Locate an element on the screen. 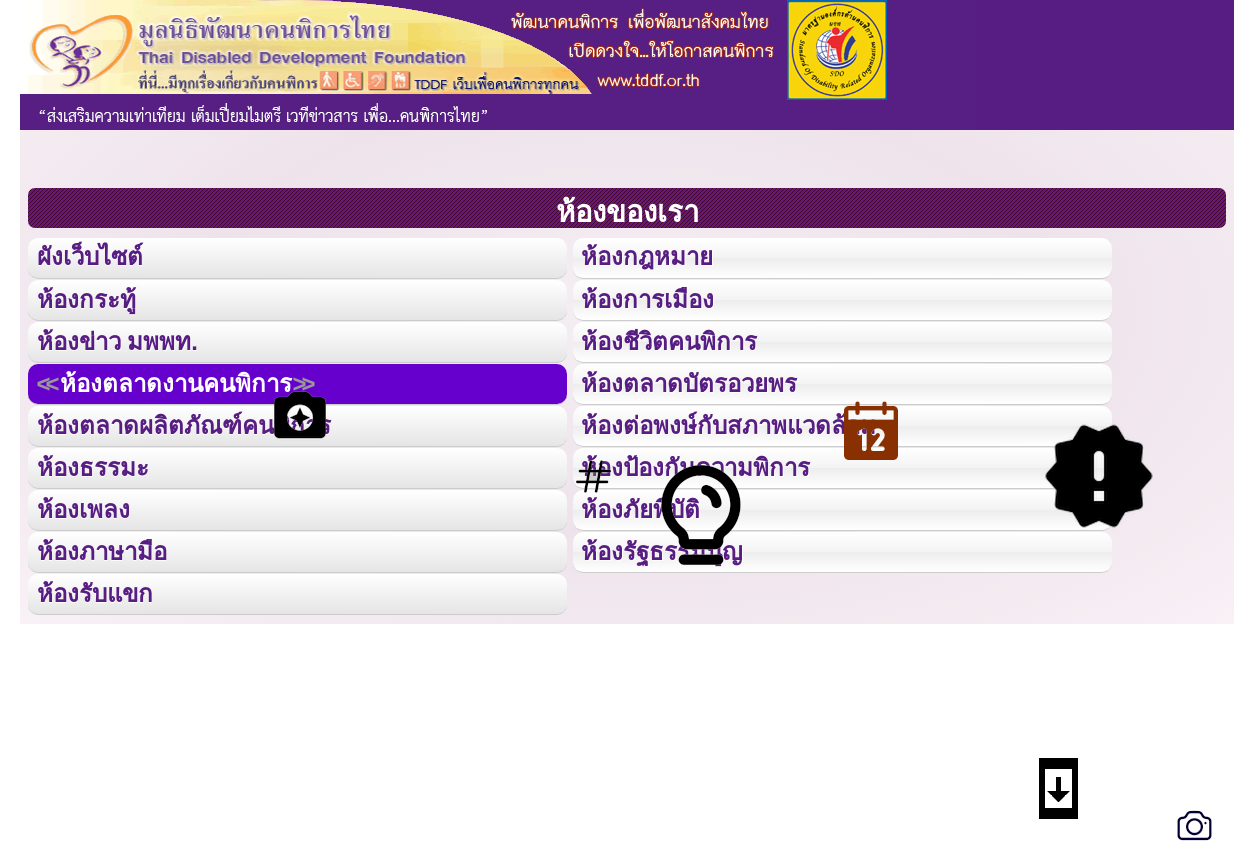 The height and width of the screenshot is (846, 1254). enhance or improve photo quality is located at coordinates (300, 415).